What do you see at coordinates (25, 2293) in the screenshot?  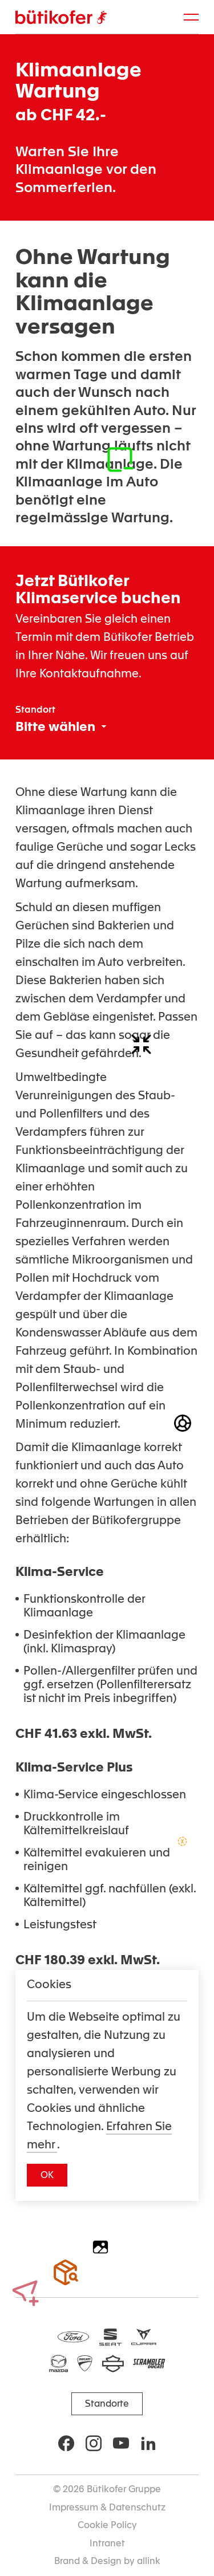 I see `add a new location pin` at bounding box center [25, 2293].